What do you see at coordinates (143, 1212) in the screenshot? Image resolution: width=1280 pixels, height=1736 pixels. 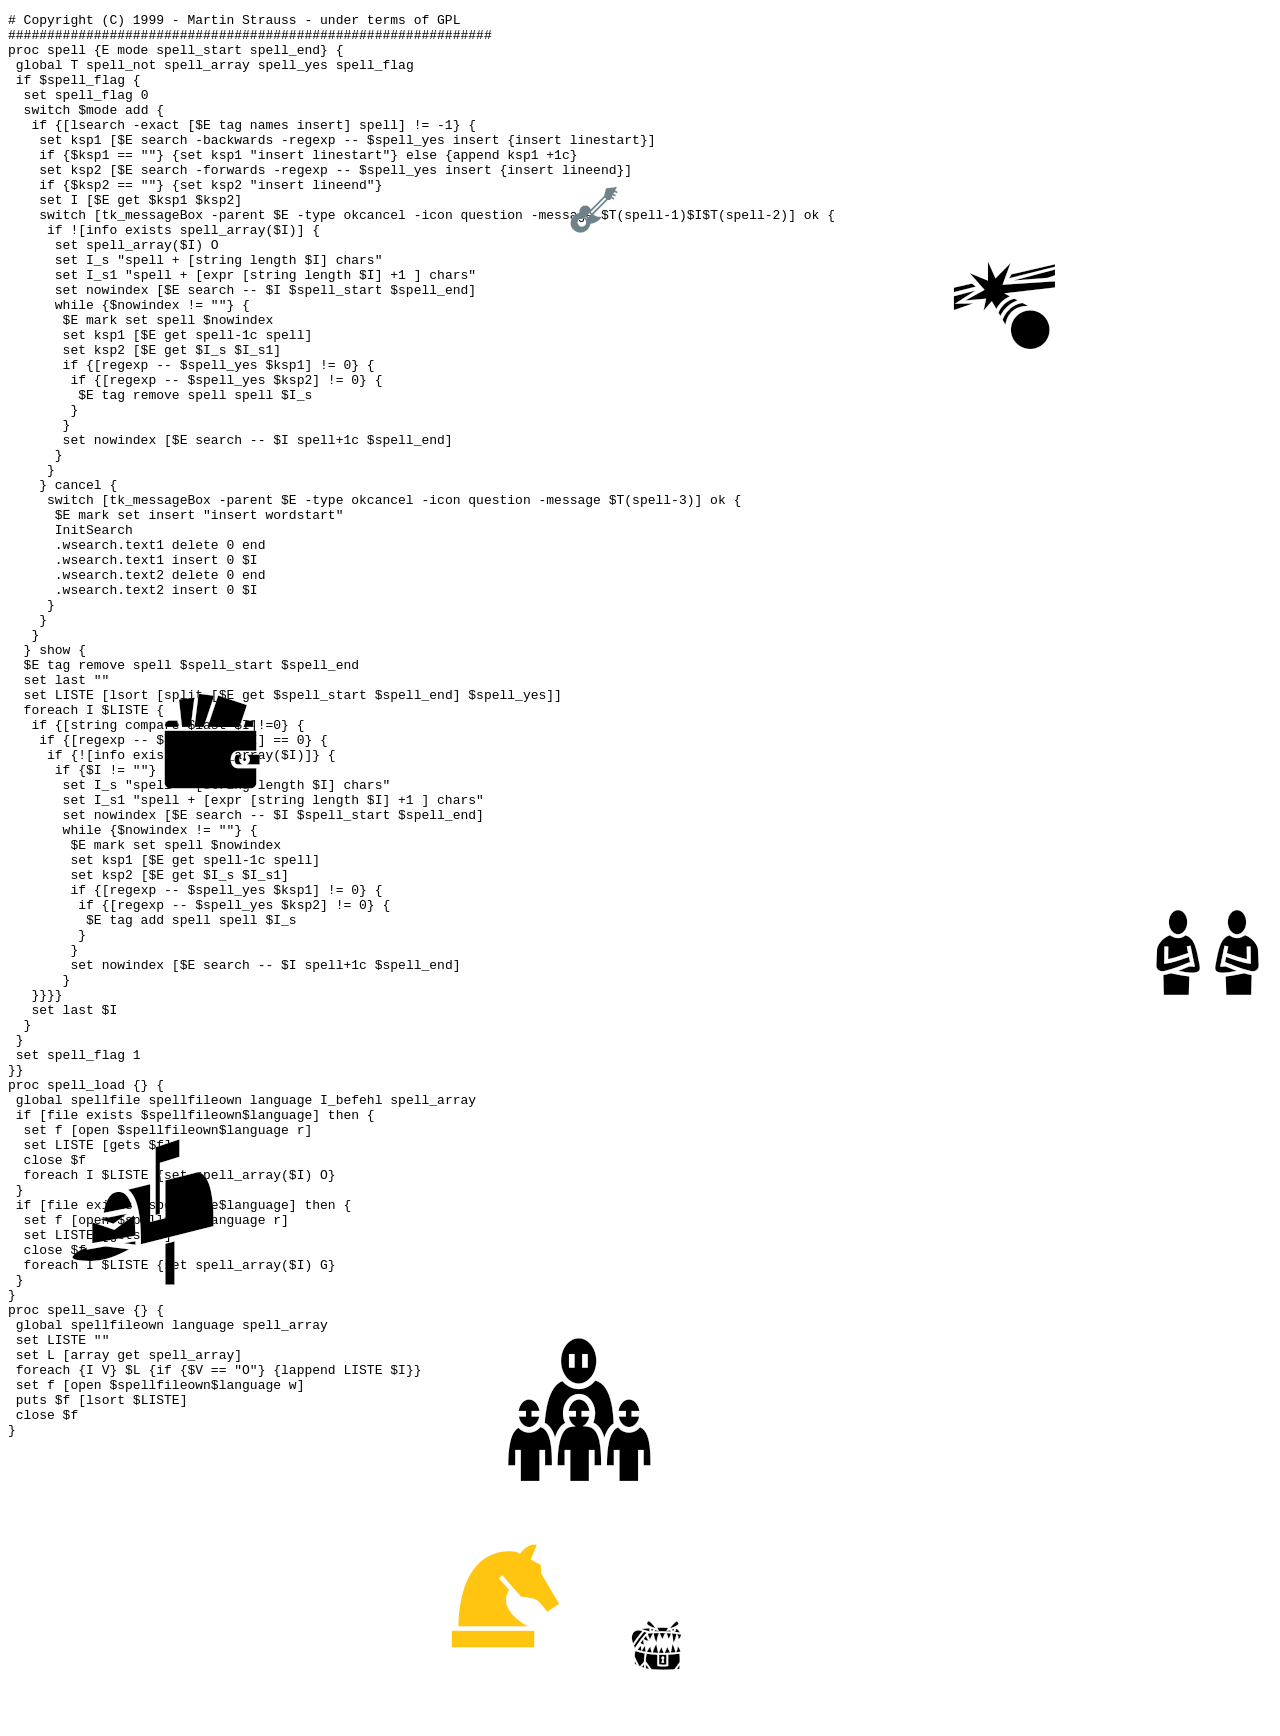 I see `access your mailbox or inbox` at bounding box center [143, 1212].